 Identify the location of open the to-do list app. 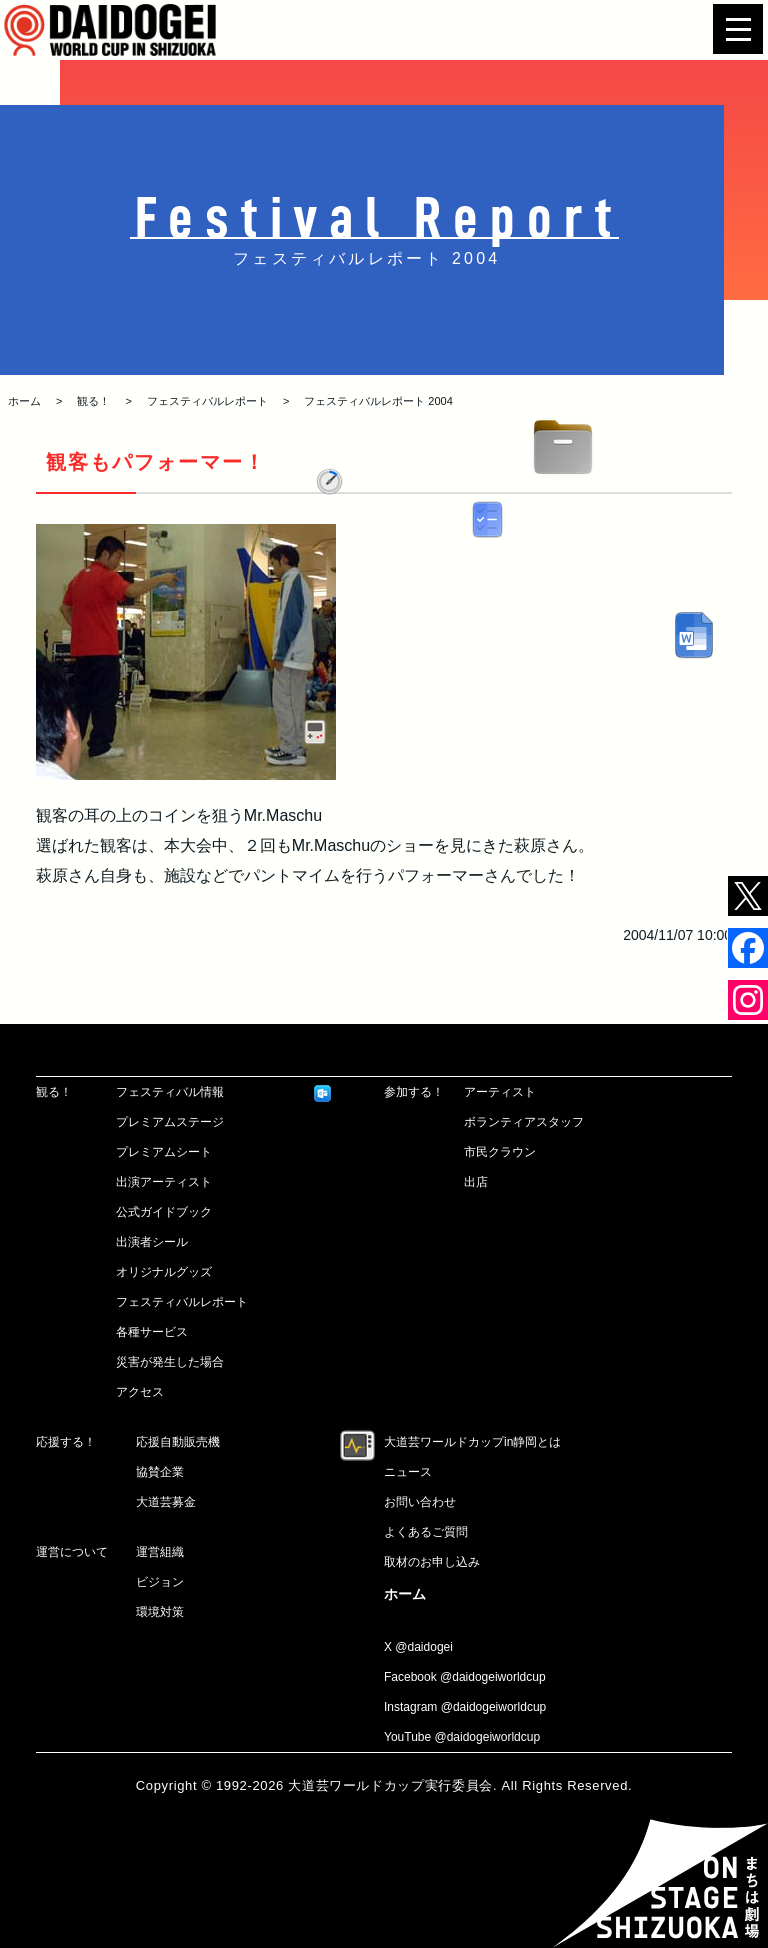
(487, 519).